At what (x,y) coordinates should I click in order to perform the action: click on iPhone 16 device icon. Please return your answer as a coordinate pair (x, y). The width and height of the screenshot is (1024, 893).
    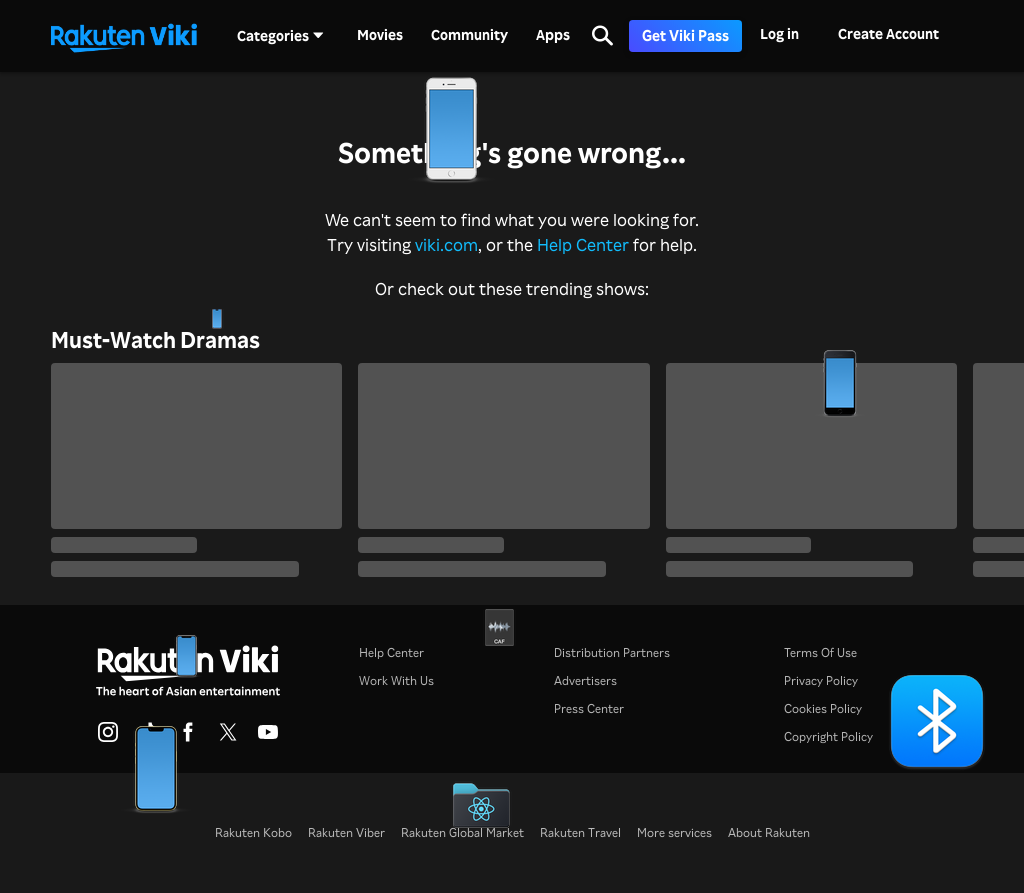
    Looking at the image, I should click on (217, 319).